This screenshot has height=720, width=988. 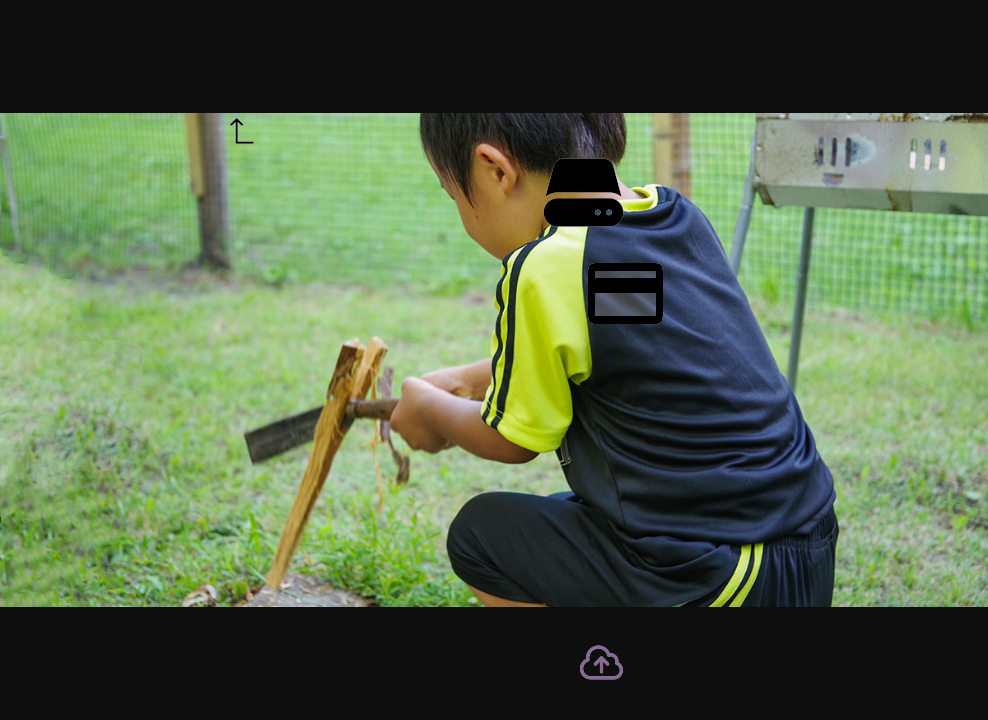 What do you see at coordinates (601, 662) in the screenshot?
I see `upload file to cloud storage` at bounding box center [601, 662].